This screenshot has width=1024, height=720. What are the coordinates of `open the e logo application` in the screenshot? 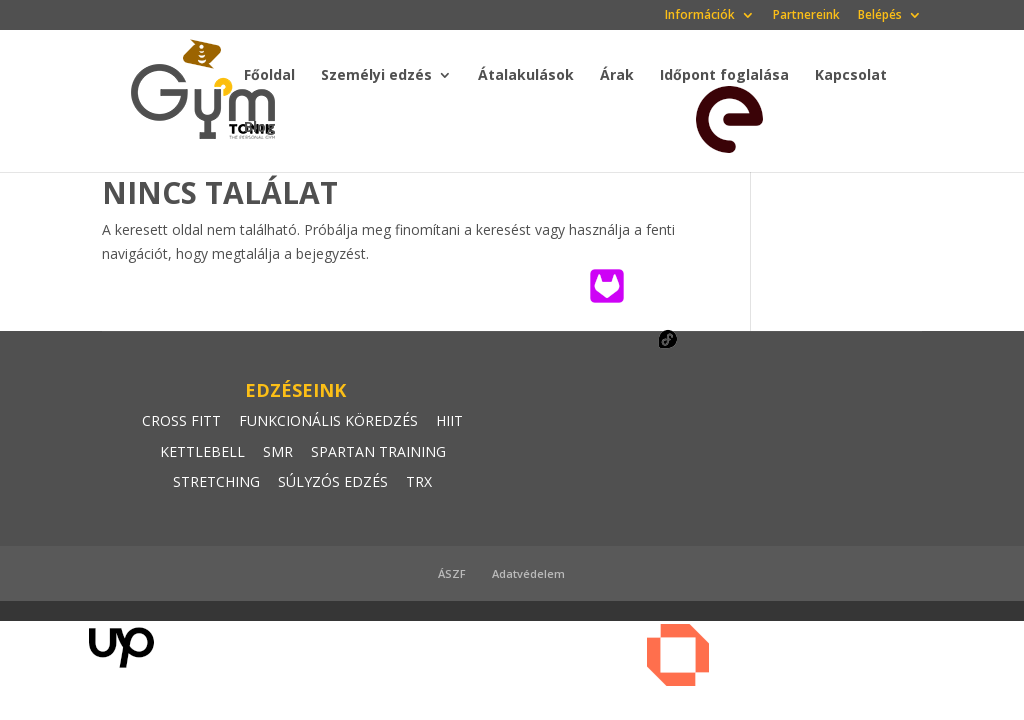 It's located at (729, 119).